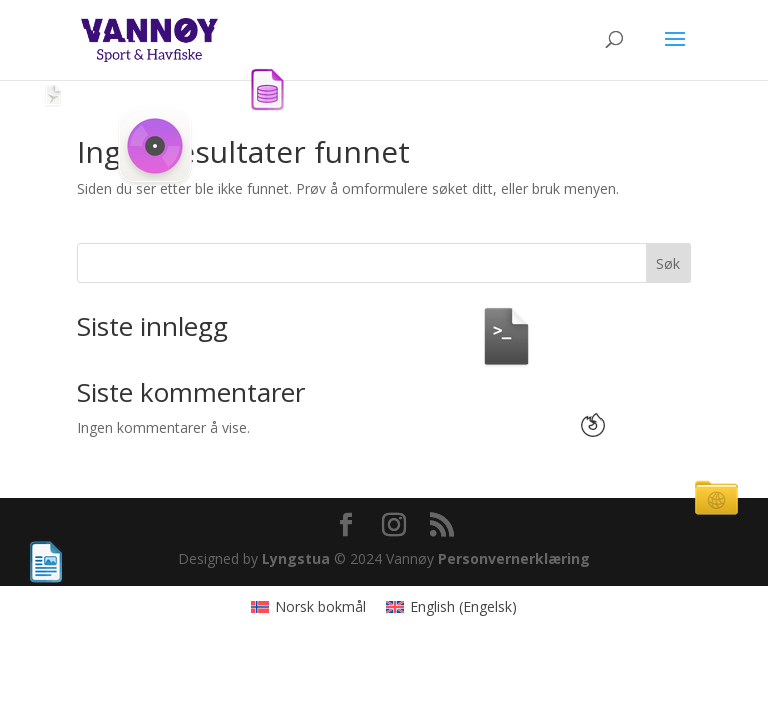 This screenshot has width=768, height=720. I want to click on open a database template file, so click(267, 89).